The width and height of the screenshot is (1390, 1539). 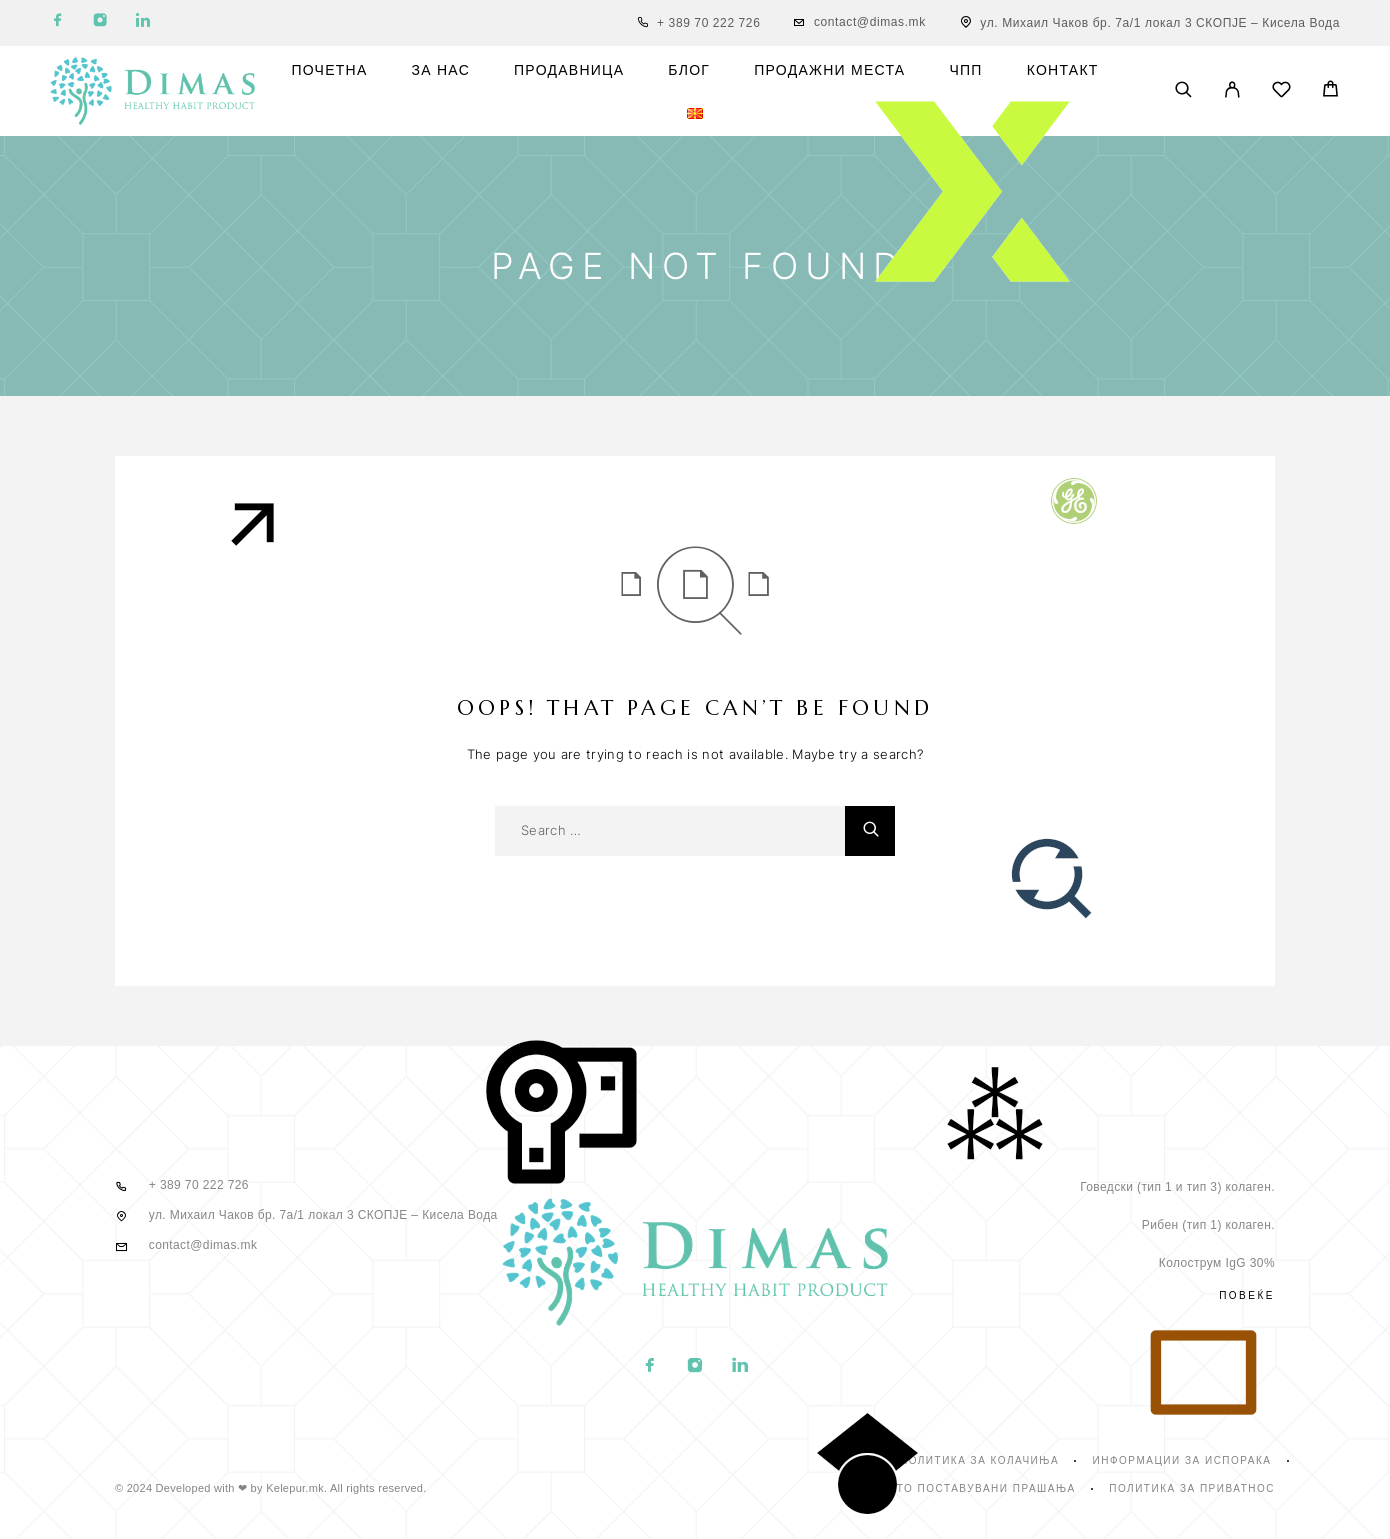 What do you see at coordinates (1074, 501) in the screenshot?
I see `General Electric company logo` at bounding box center [1074, 501].